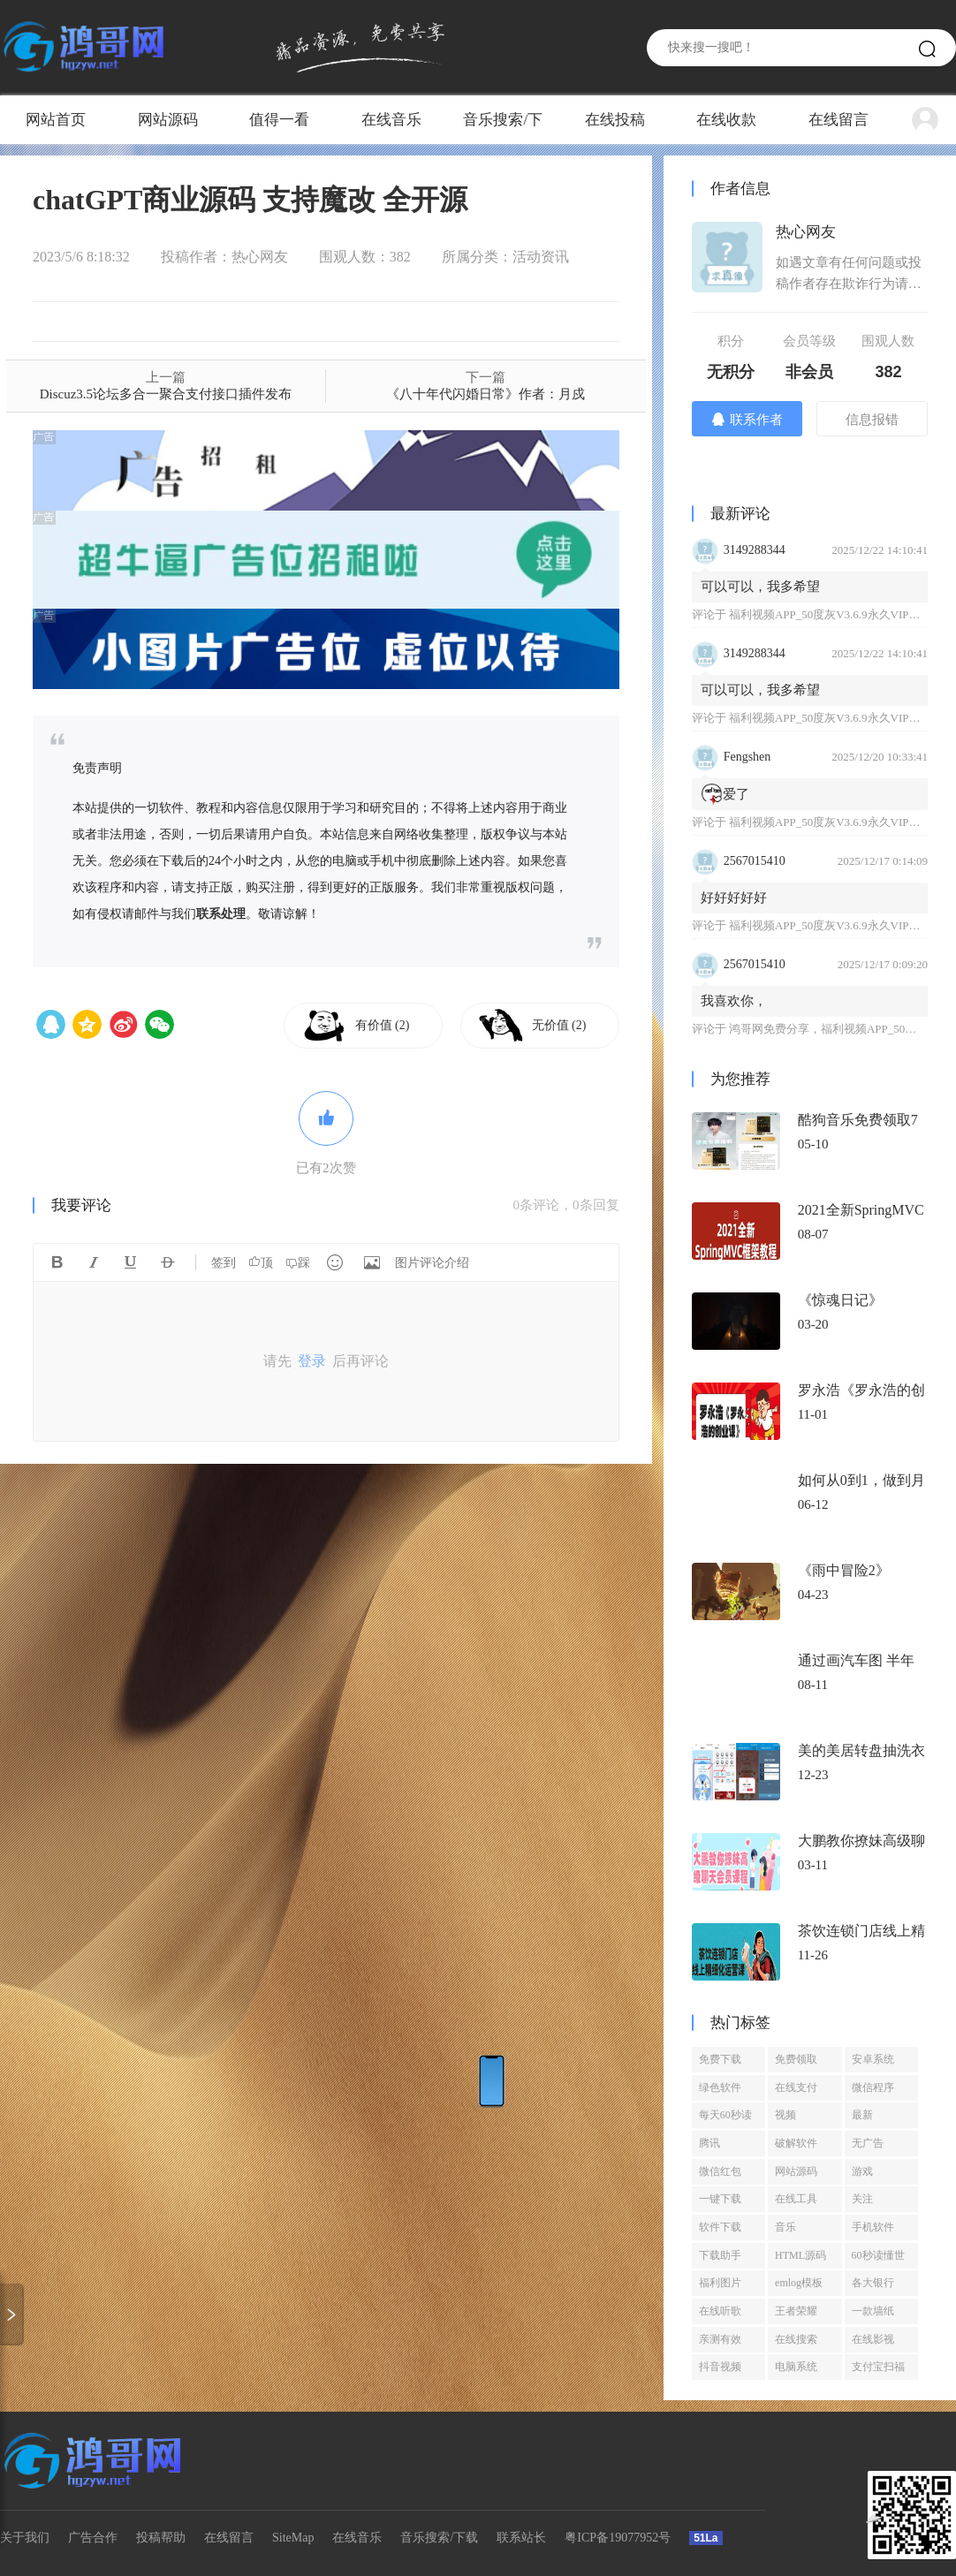 The height and width of the screenshot is (2576, 956). I want to click on send document or file, so click(874, 2519).